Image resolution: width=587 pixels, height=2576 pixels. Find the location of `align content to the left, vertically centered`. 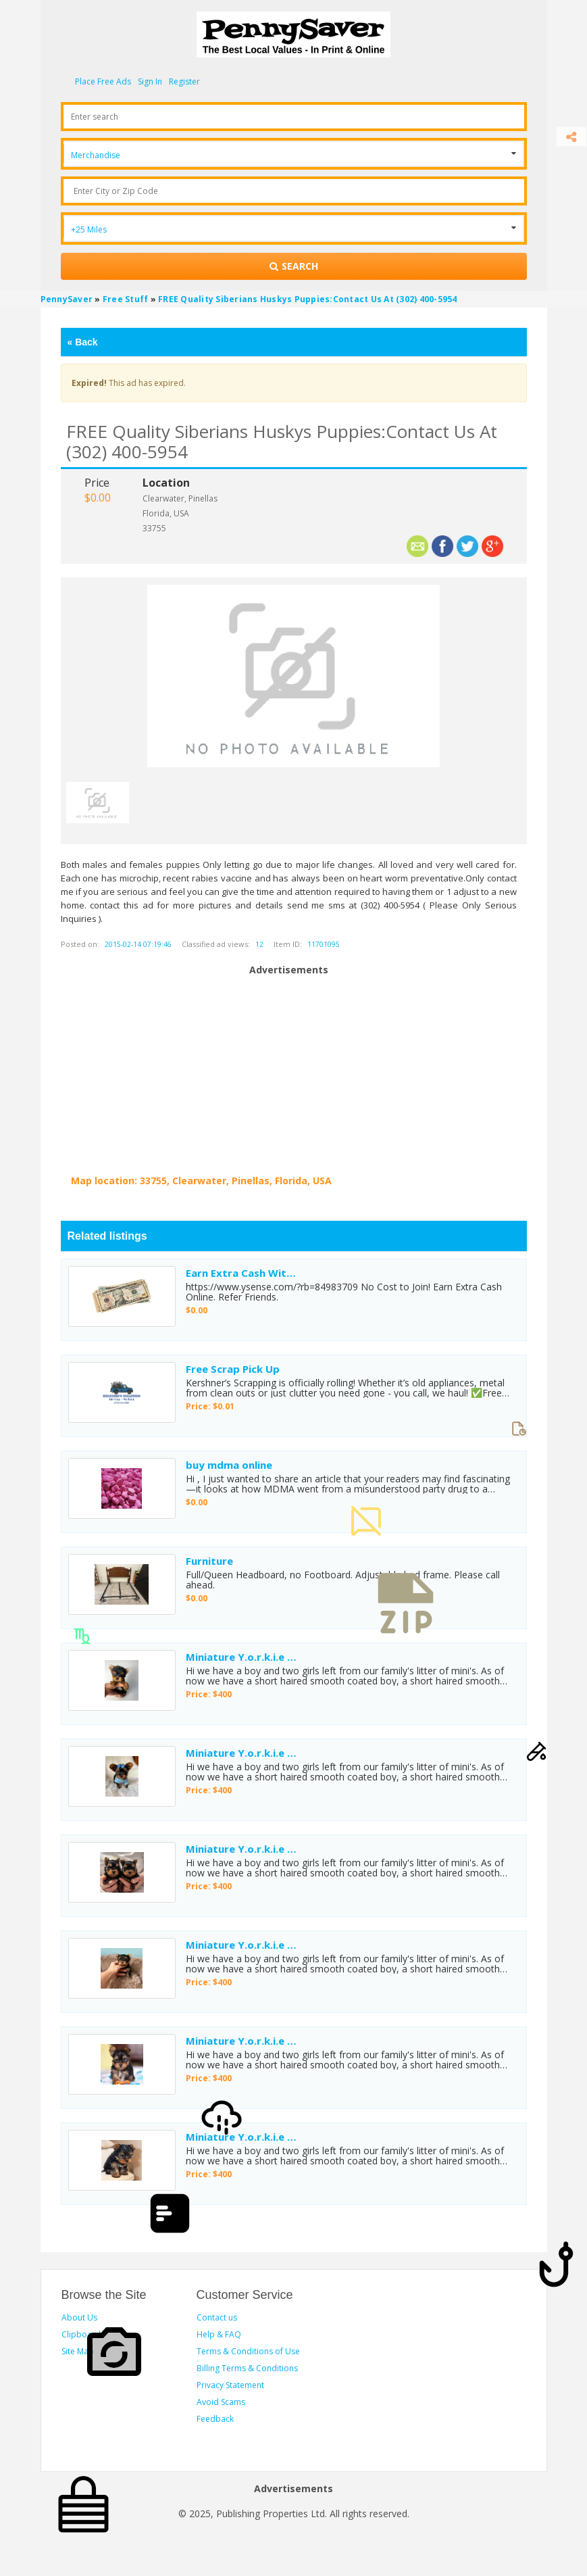

align content to the left, vertically centered is located at coordinates (170, 2213).